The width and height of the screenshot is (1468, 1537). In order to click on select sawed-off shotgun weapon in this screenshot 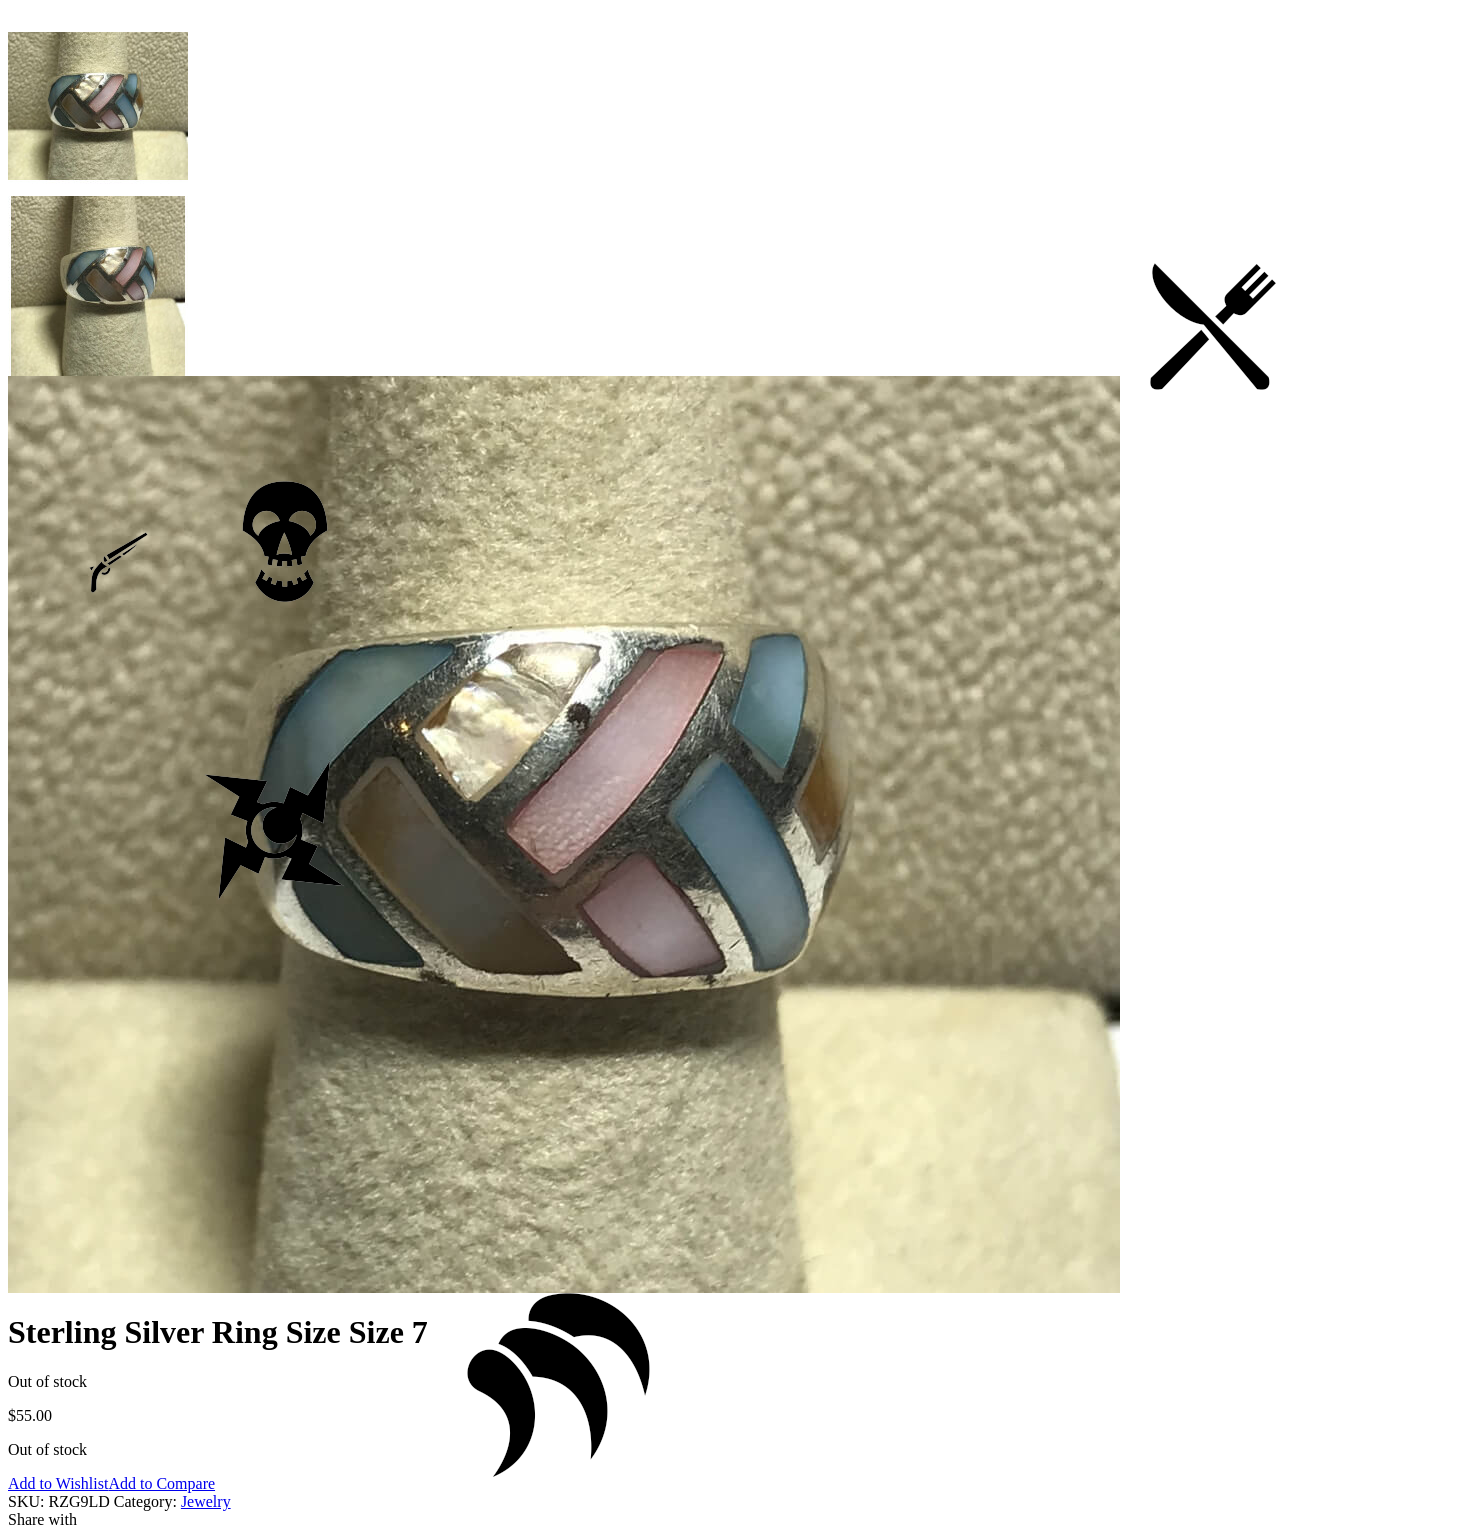, I will do `click(118, 562)`.